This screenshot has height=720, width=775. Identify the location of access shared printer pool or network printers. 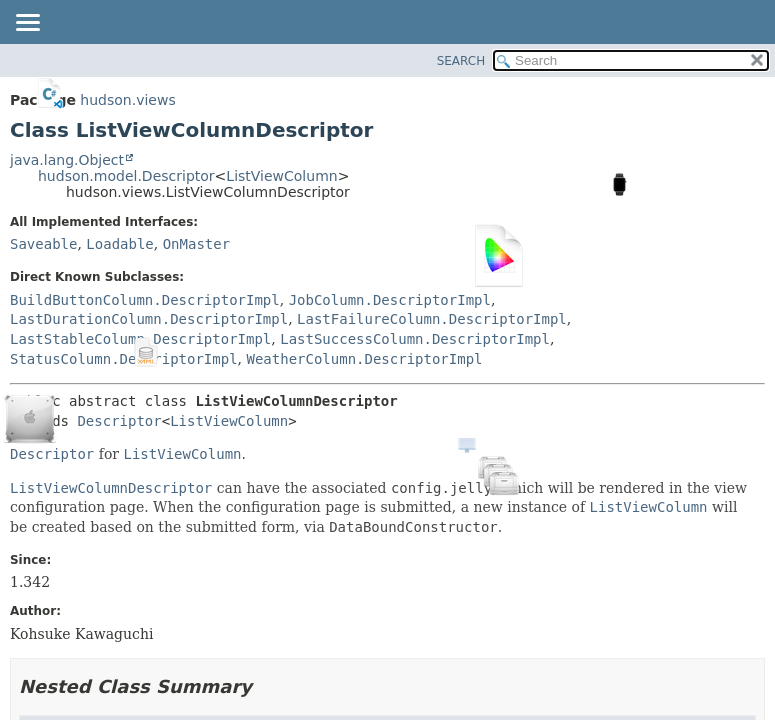
(498, 475).